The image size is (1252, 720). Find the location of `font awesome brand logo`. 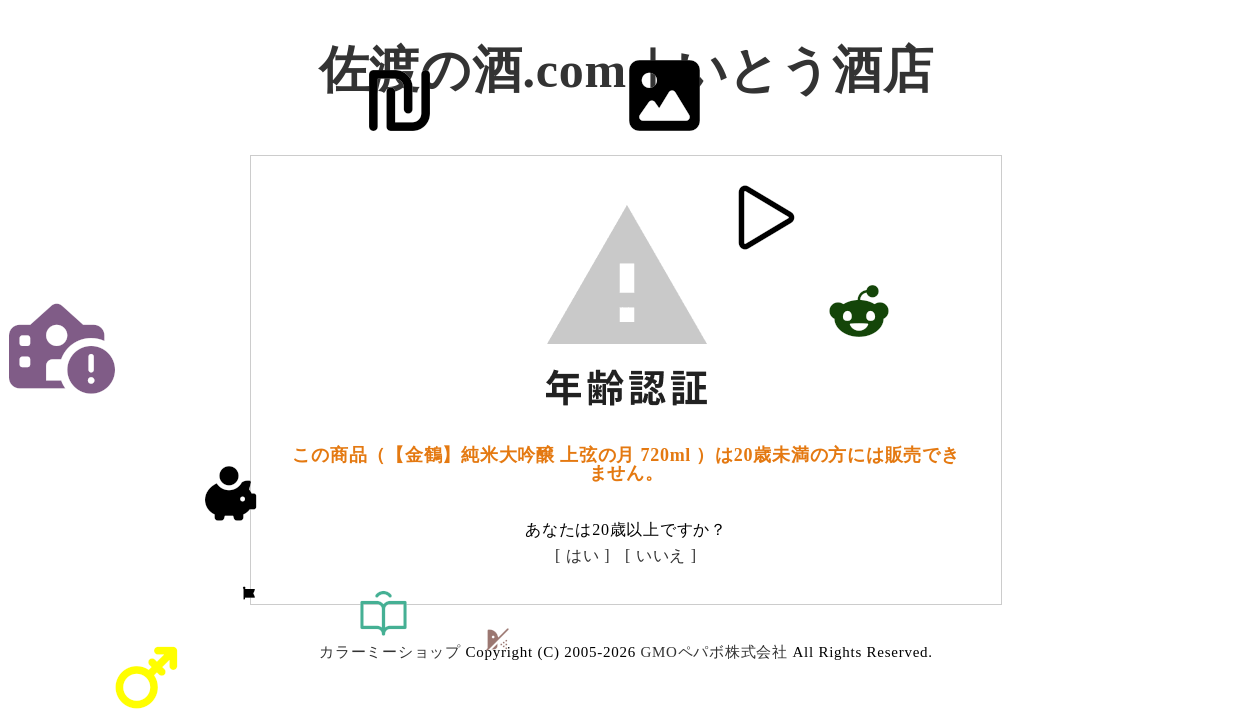

font awesome brand logo is located at coordinates (249, 593).